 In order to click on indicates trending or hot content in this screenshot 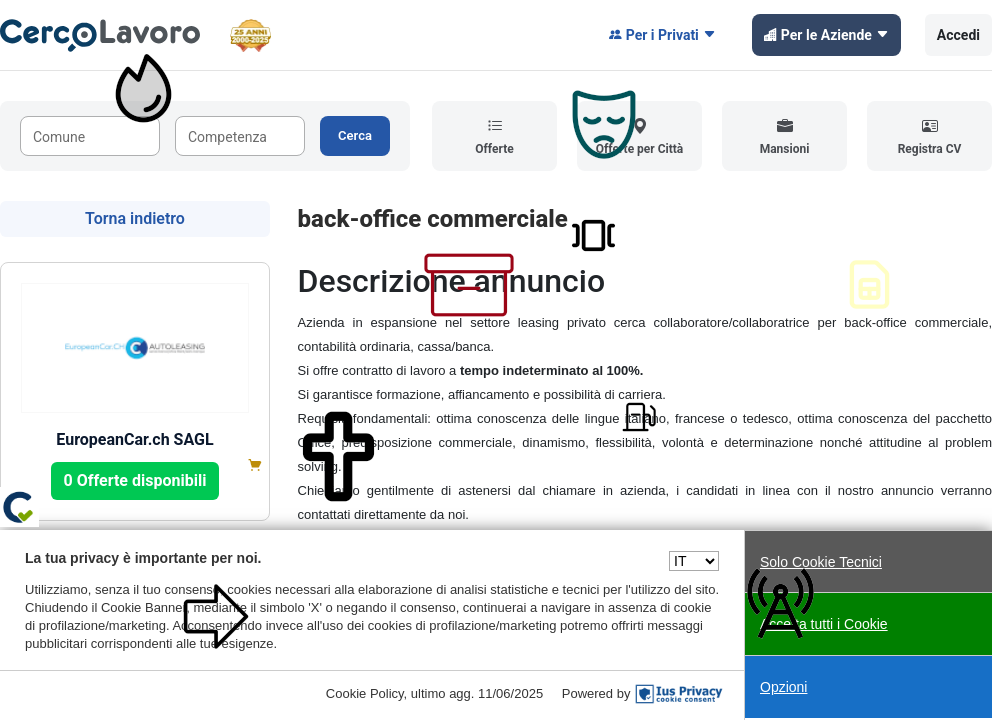, I will do `click(143, 89)`.